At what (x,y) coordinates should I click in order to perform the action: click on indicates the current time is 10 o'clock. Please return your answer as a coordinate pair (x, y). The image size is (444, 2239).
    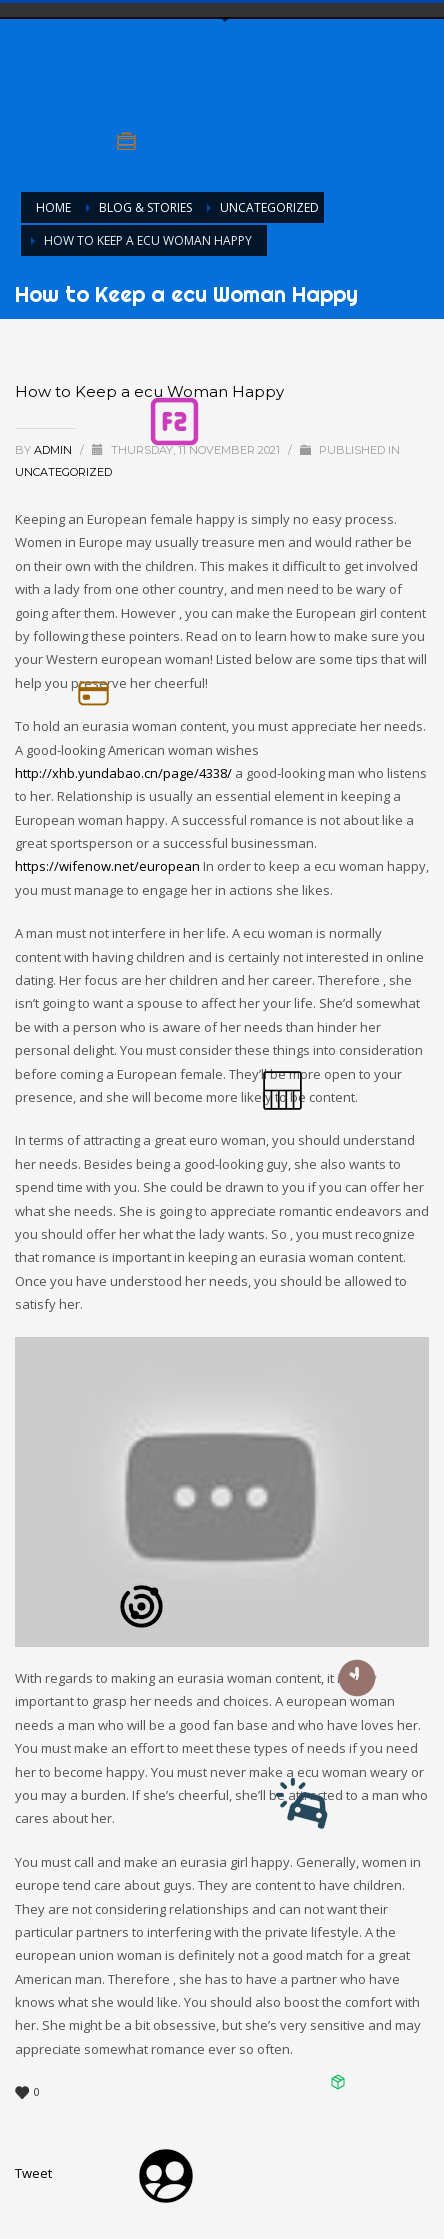
    Looking at the image, I should click on (357, 1678).